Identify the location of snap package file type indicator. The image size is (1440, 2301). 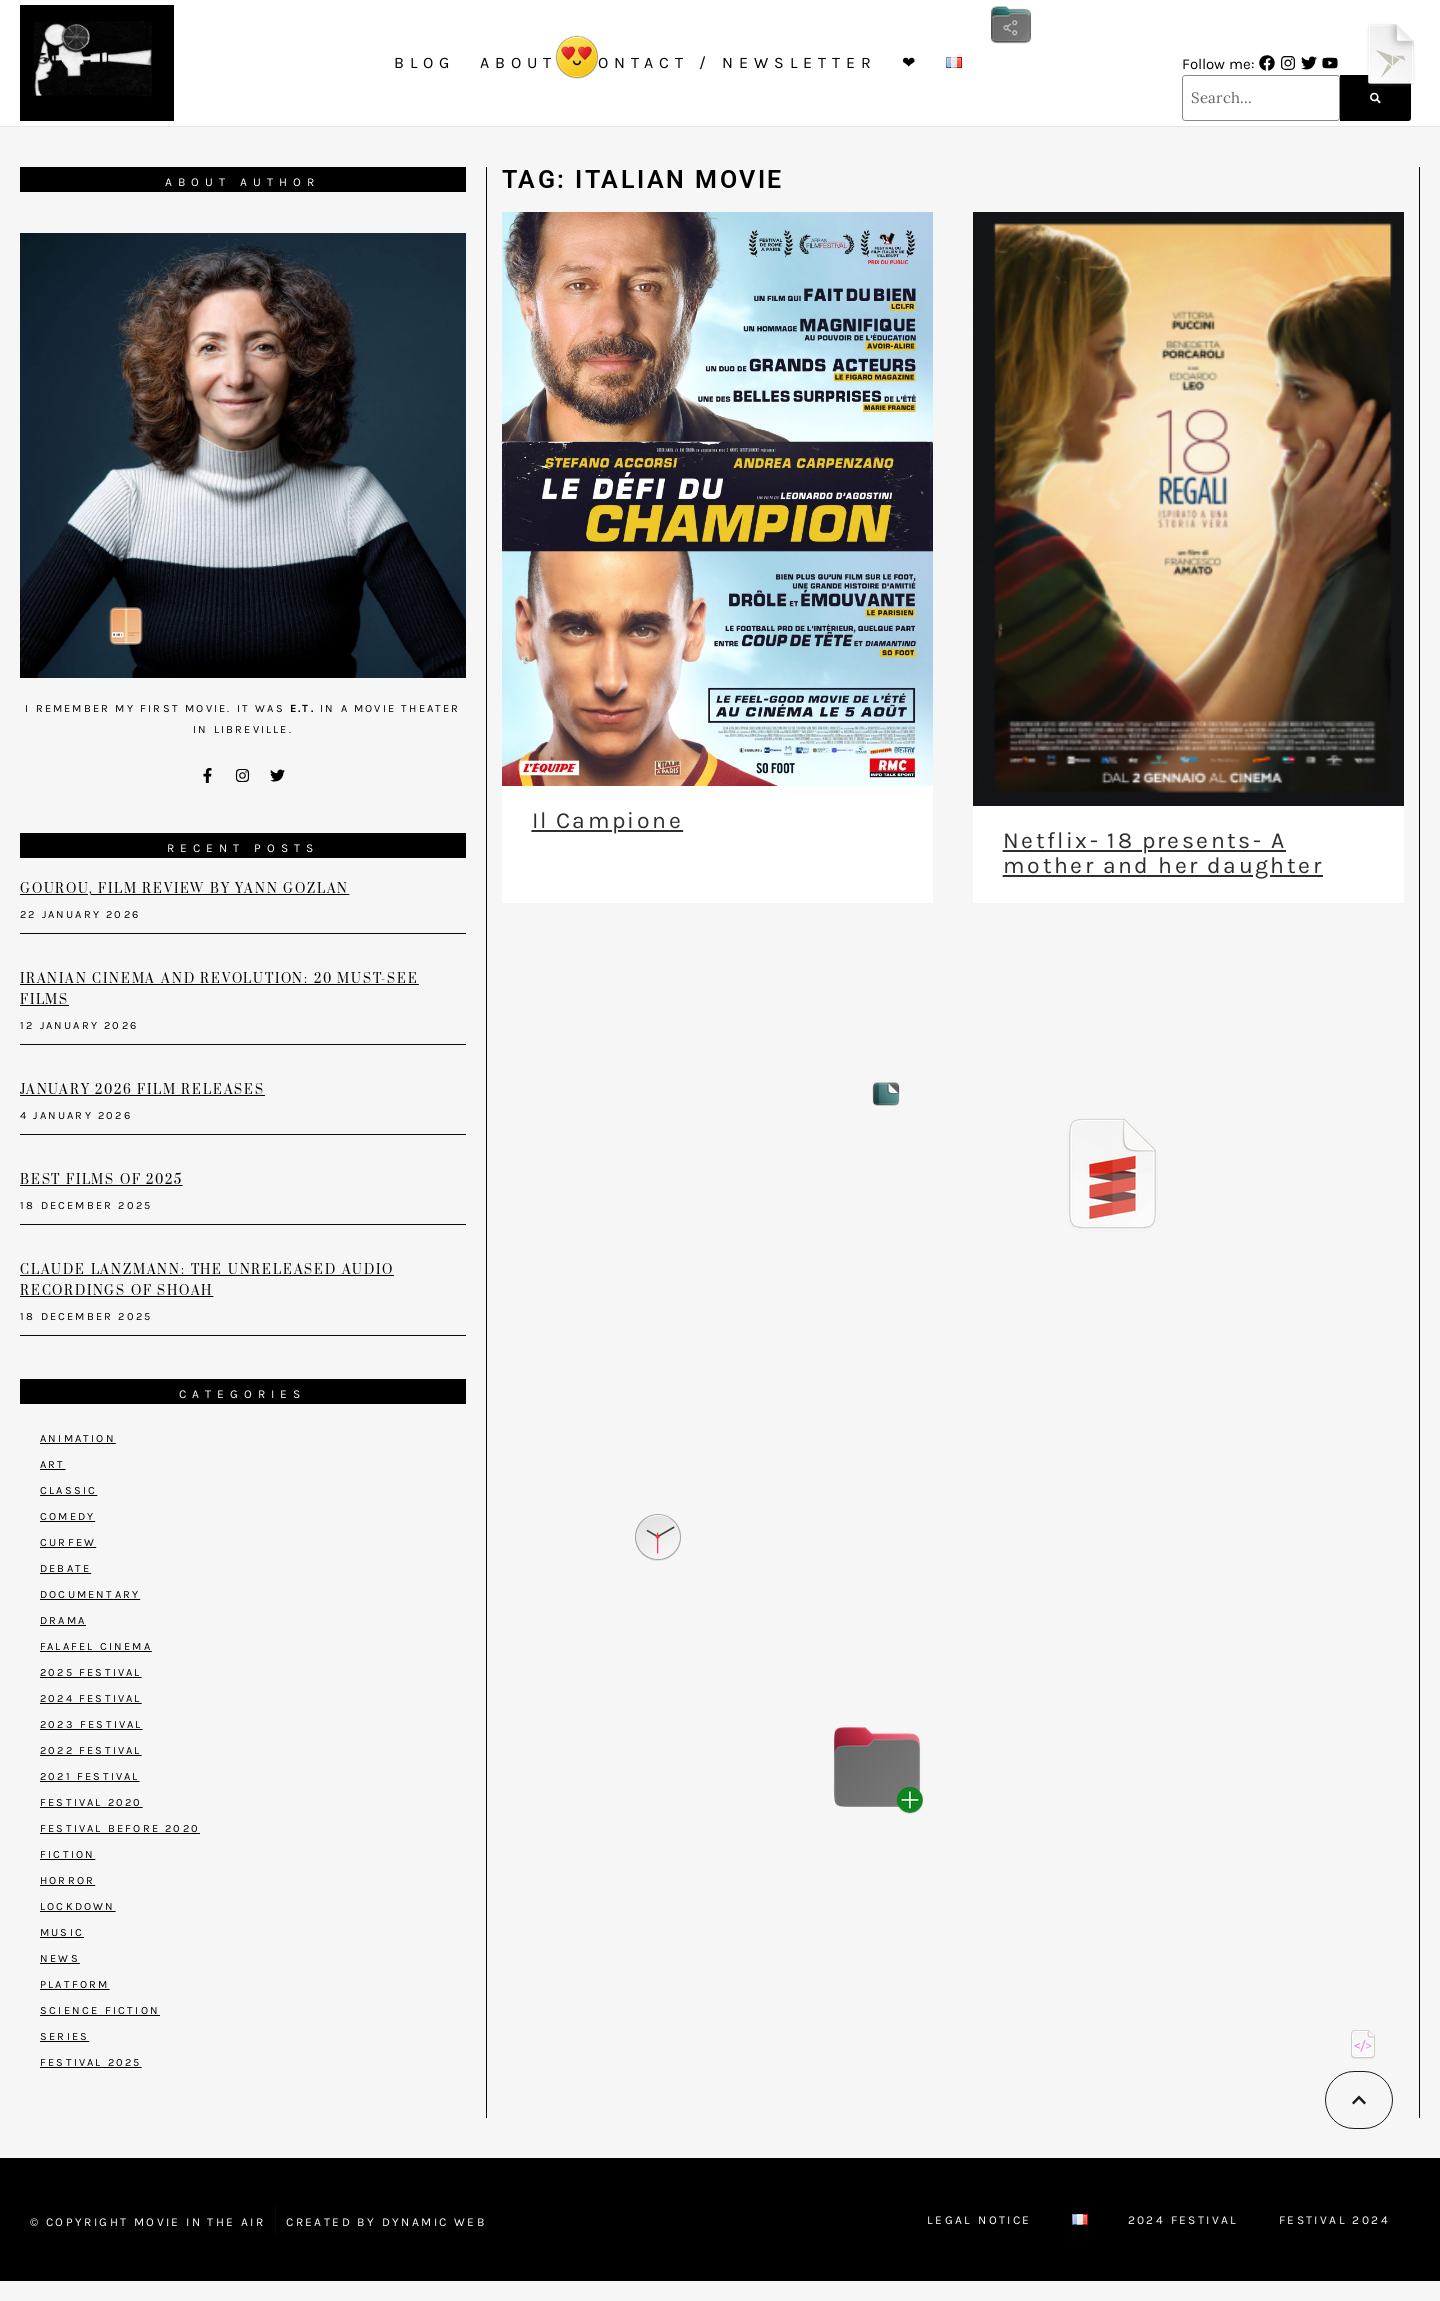
(1391, 55).